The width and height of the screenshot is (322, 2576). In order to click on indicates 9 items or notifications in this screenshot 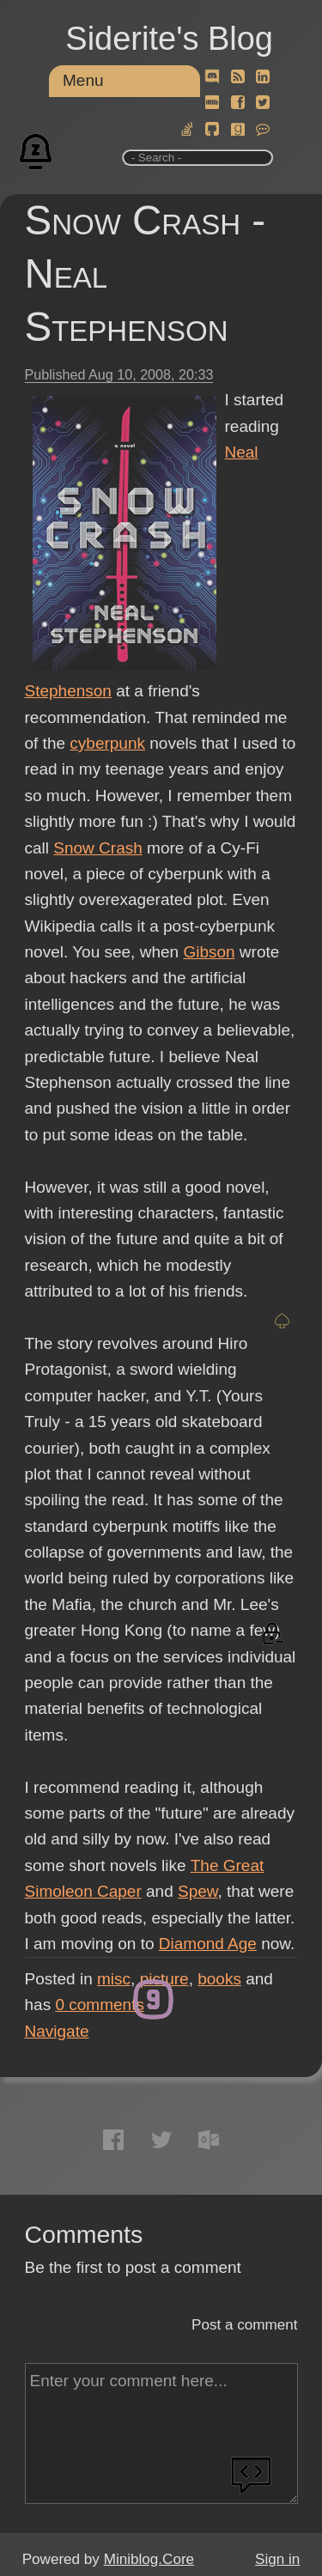, I will do `click(153, 1999)`.